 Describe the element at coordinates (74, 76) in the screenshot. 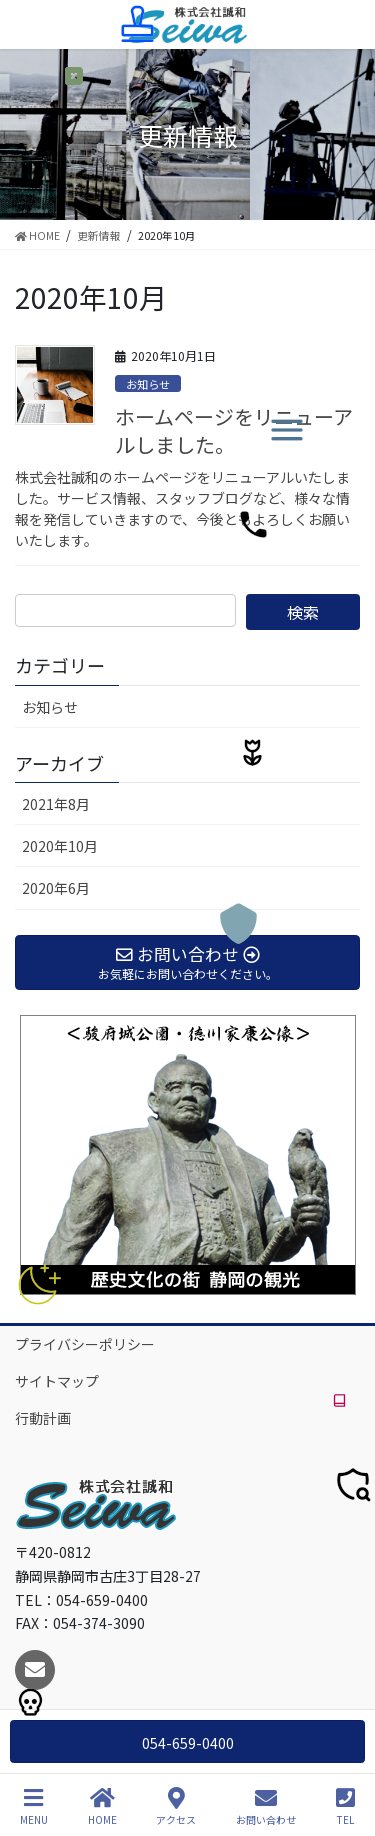

I see `close or dismiss a modal window` at that location.